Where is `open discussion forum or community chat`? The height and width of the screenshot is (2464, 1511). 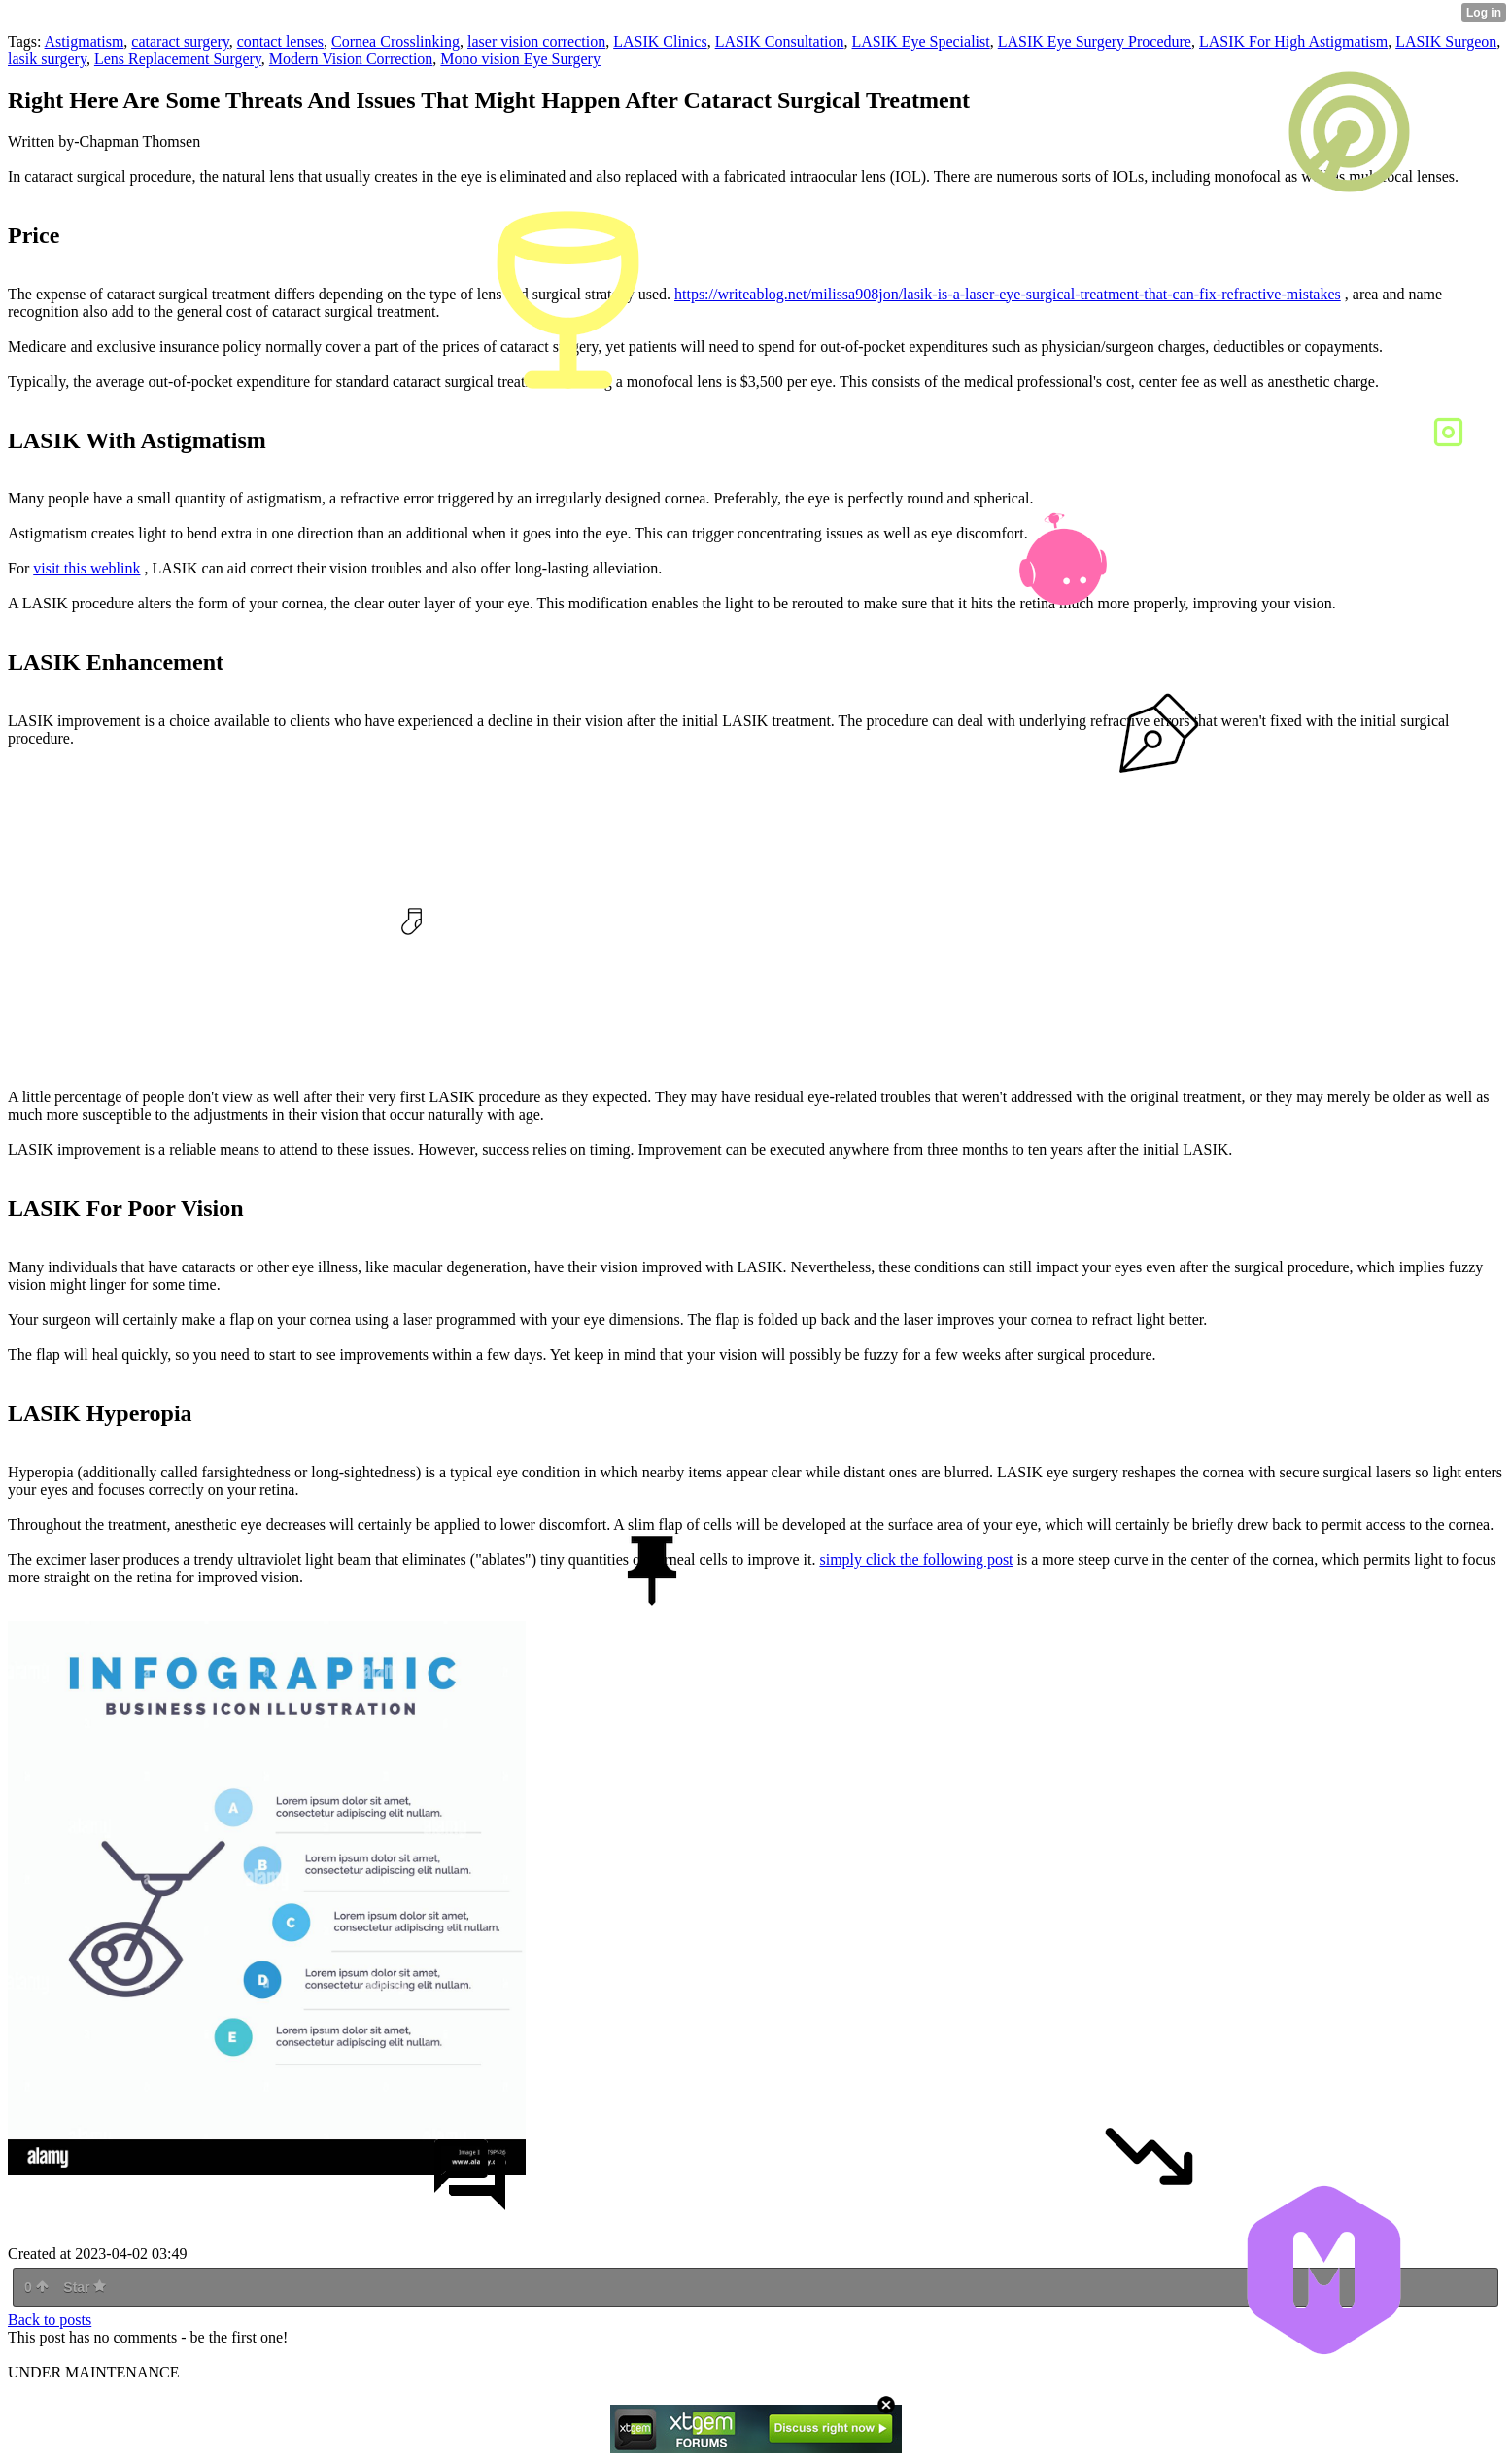 open discussion forum or community chat is located at coordinates (469, 2174).